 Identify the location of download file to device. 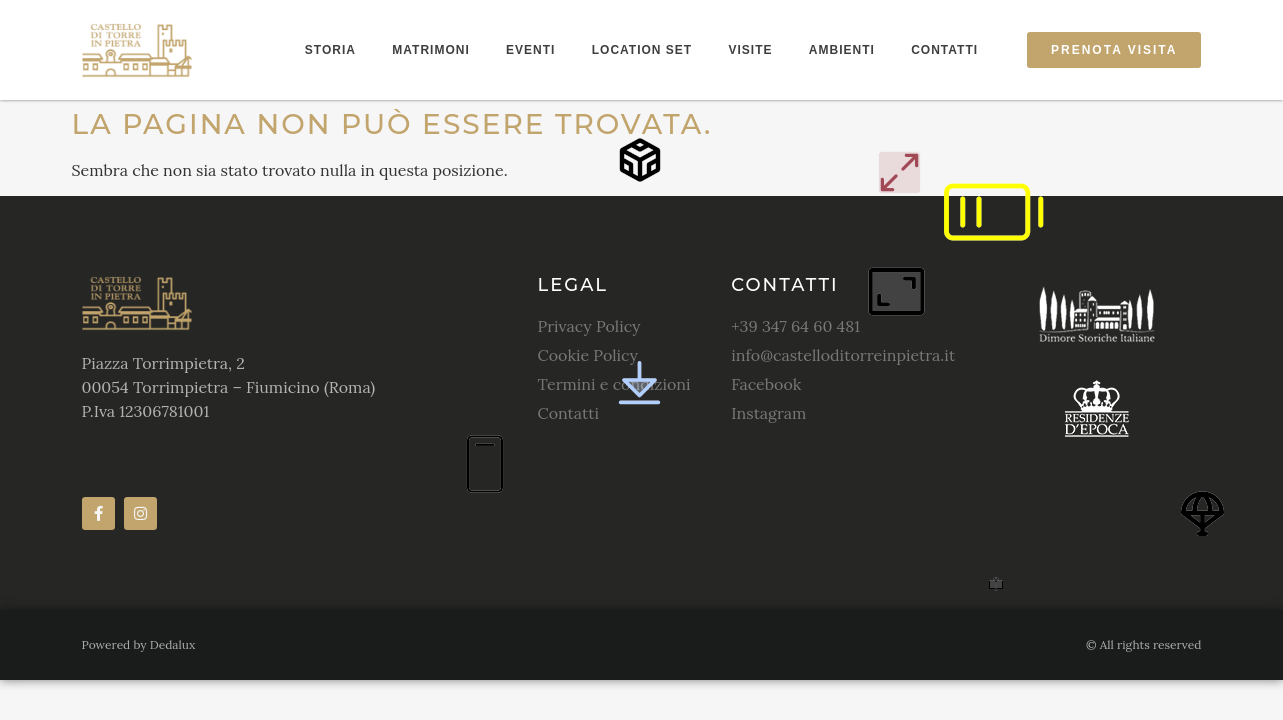
(639, 383).